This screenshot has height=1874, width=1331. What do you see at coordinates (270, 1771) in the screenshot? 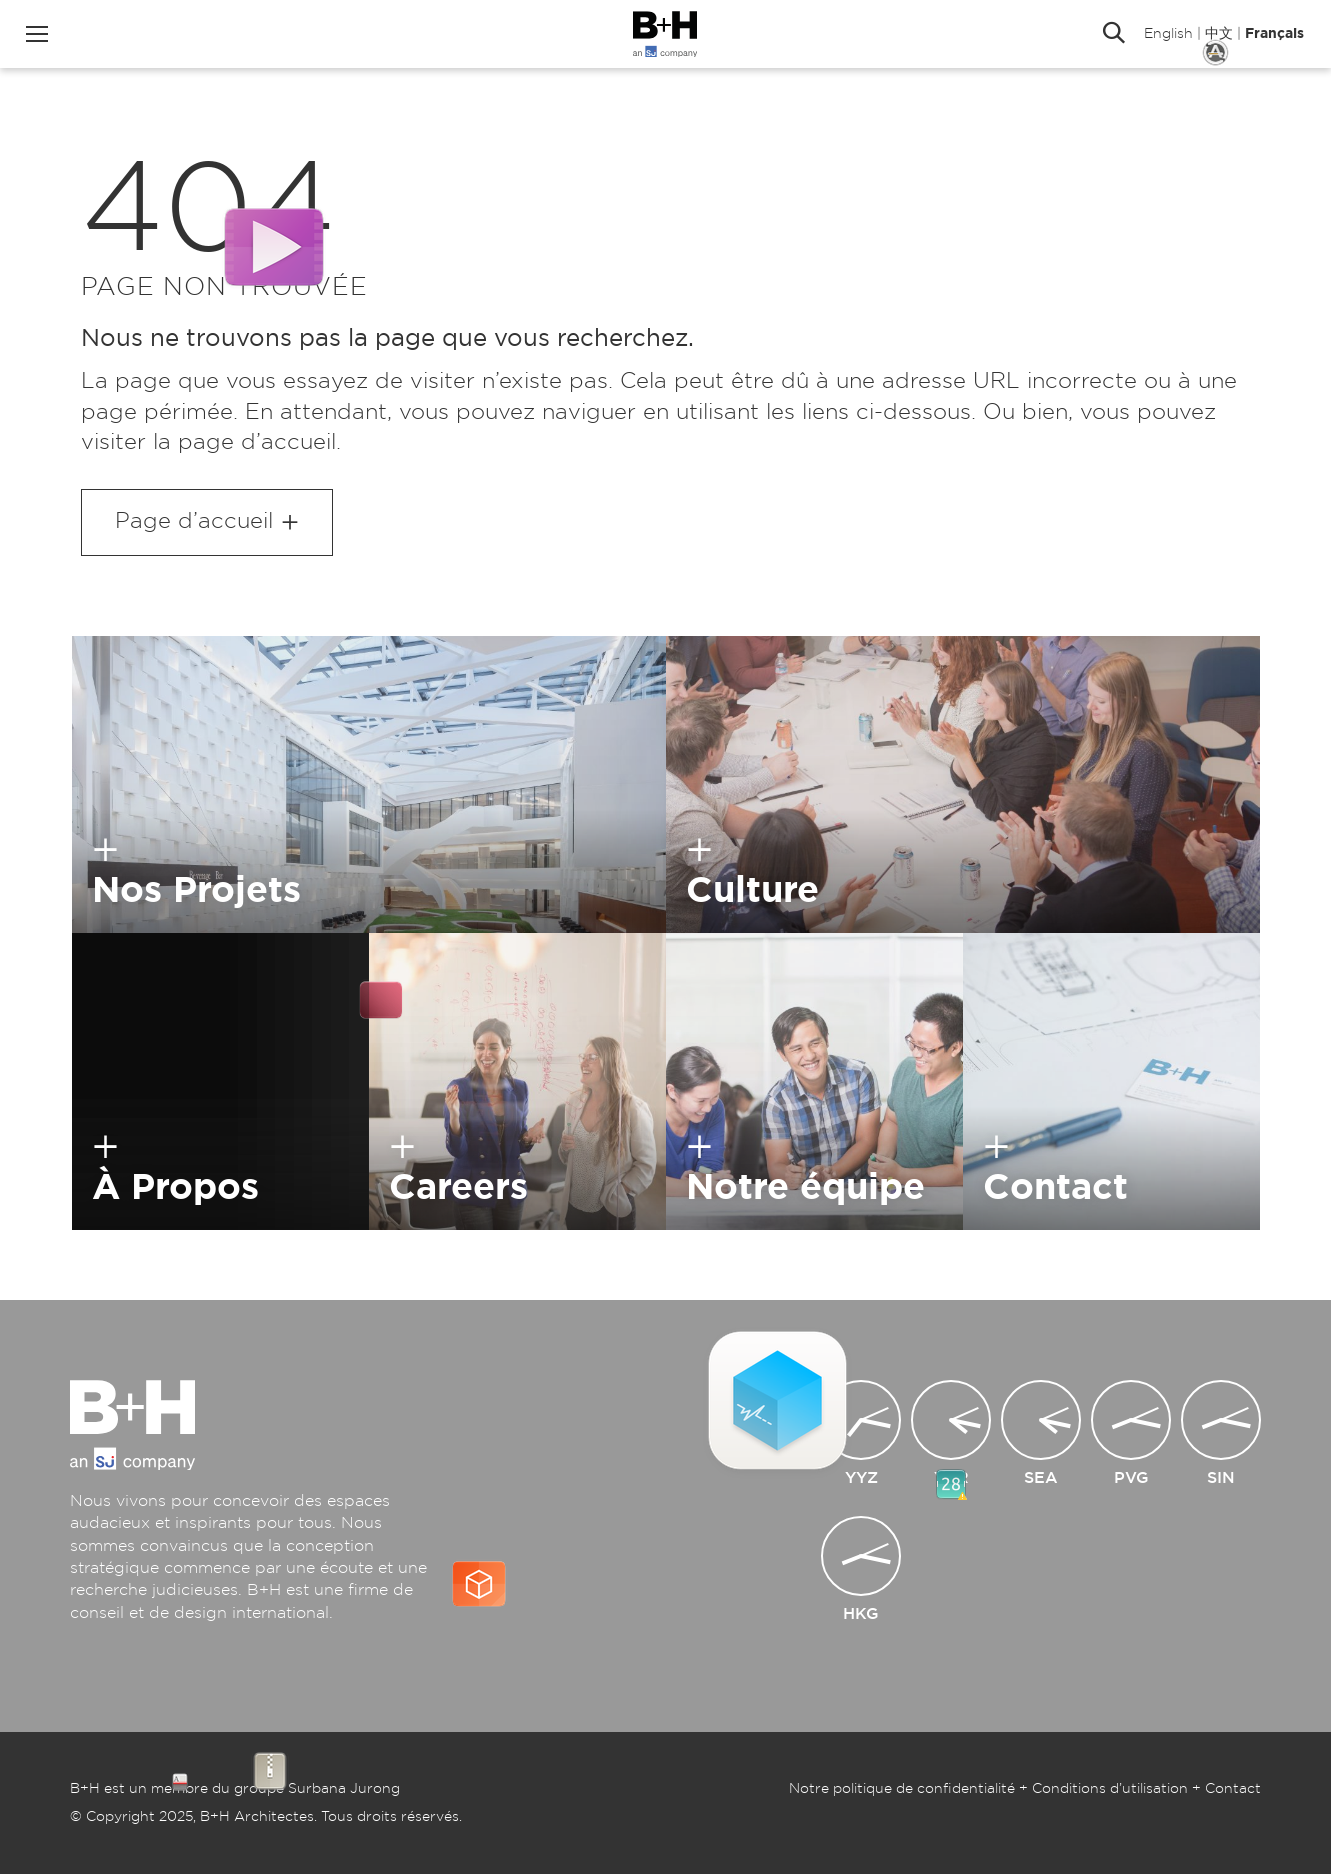
I see `open archive manager application` at bounding box center [270, 1771].